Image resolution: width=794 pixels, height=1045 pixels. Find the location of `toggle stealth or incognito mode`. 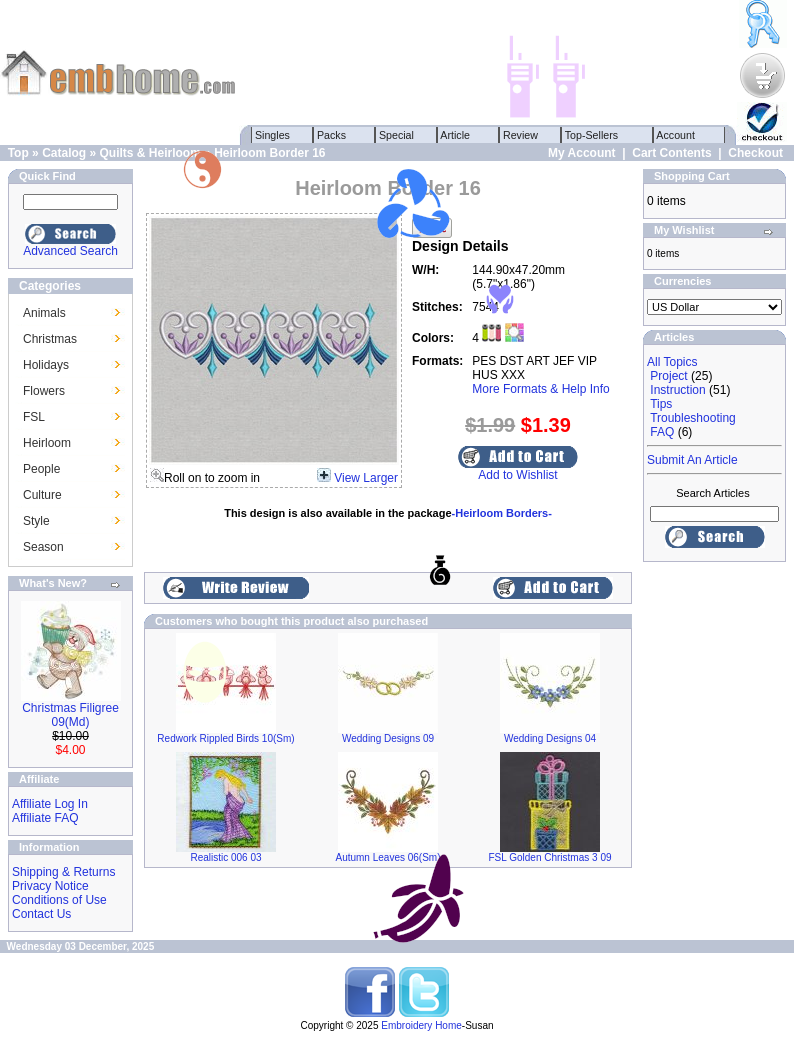

toggle stealth or incognito mode is located at coordinates (205, 672).